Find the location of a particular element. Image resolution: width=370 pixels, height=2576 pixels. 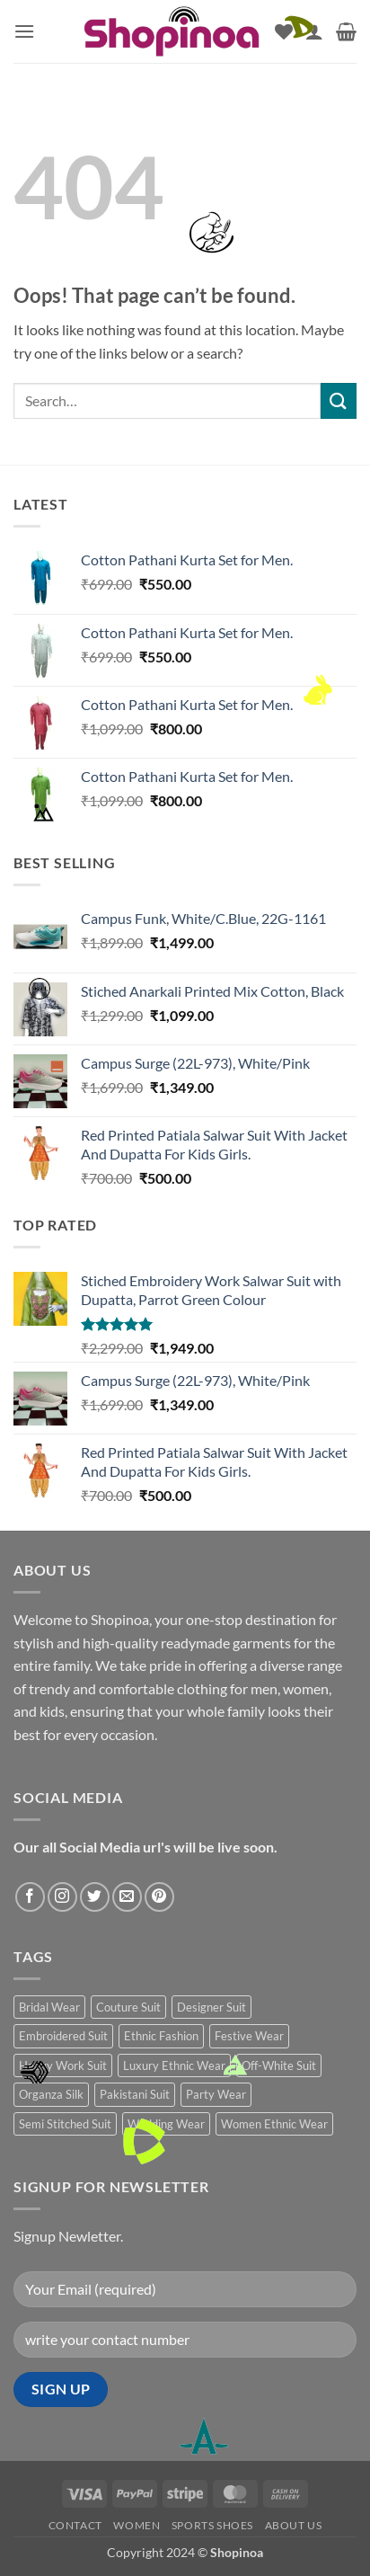

view landscape or nature photos is located at coordinates (43, 813).